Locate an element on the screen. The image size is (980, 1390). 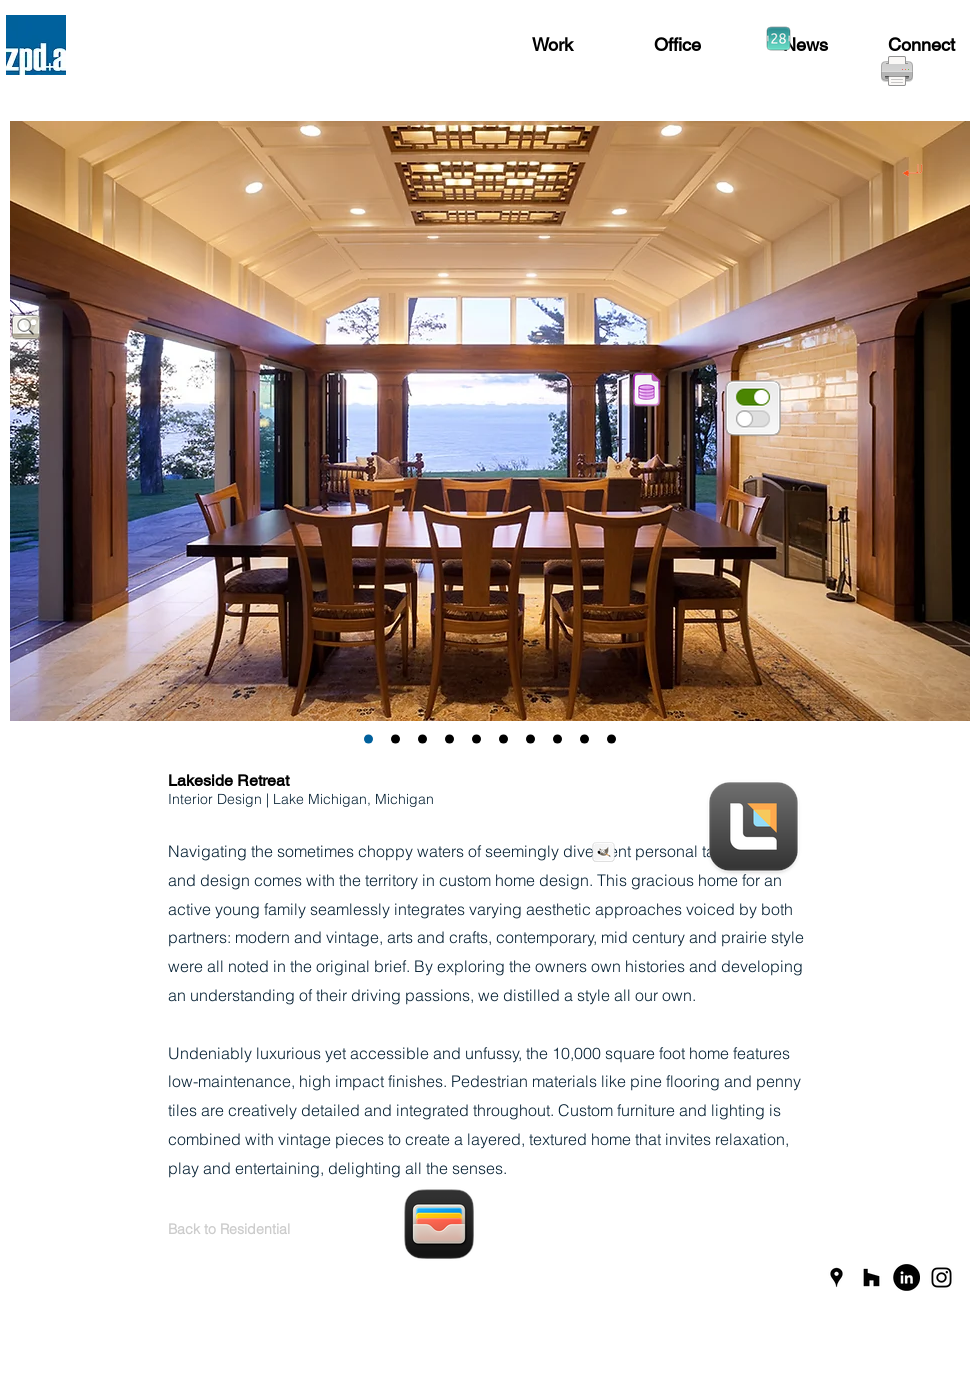
reply to all recipients in an email thread is located at coordinates (912, 169).